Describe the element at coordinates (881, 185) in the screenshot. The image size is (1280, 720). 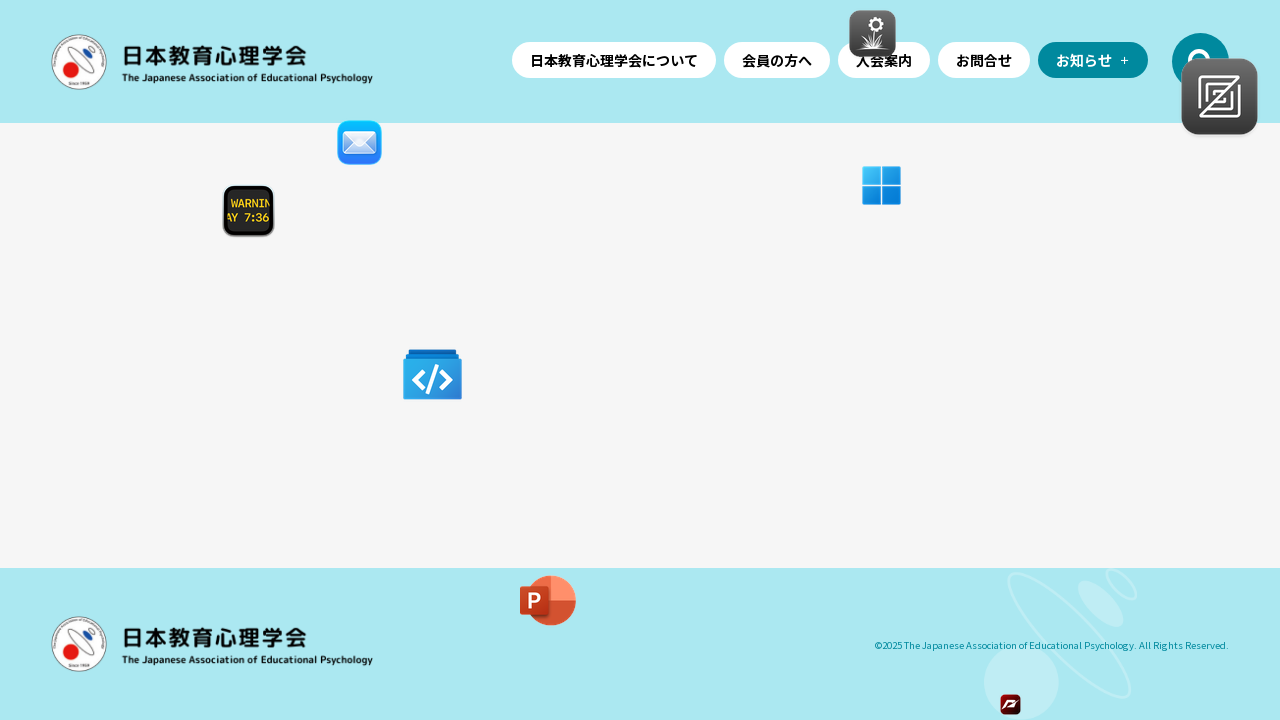
I see `open the Windows start menu` at that location.